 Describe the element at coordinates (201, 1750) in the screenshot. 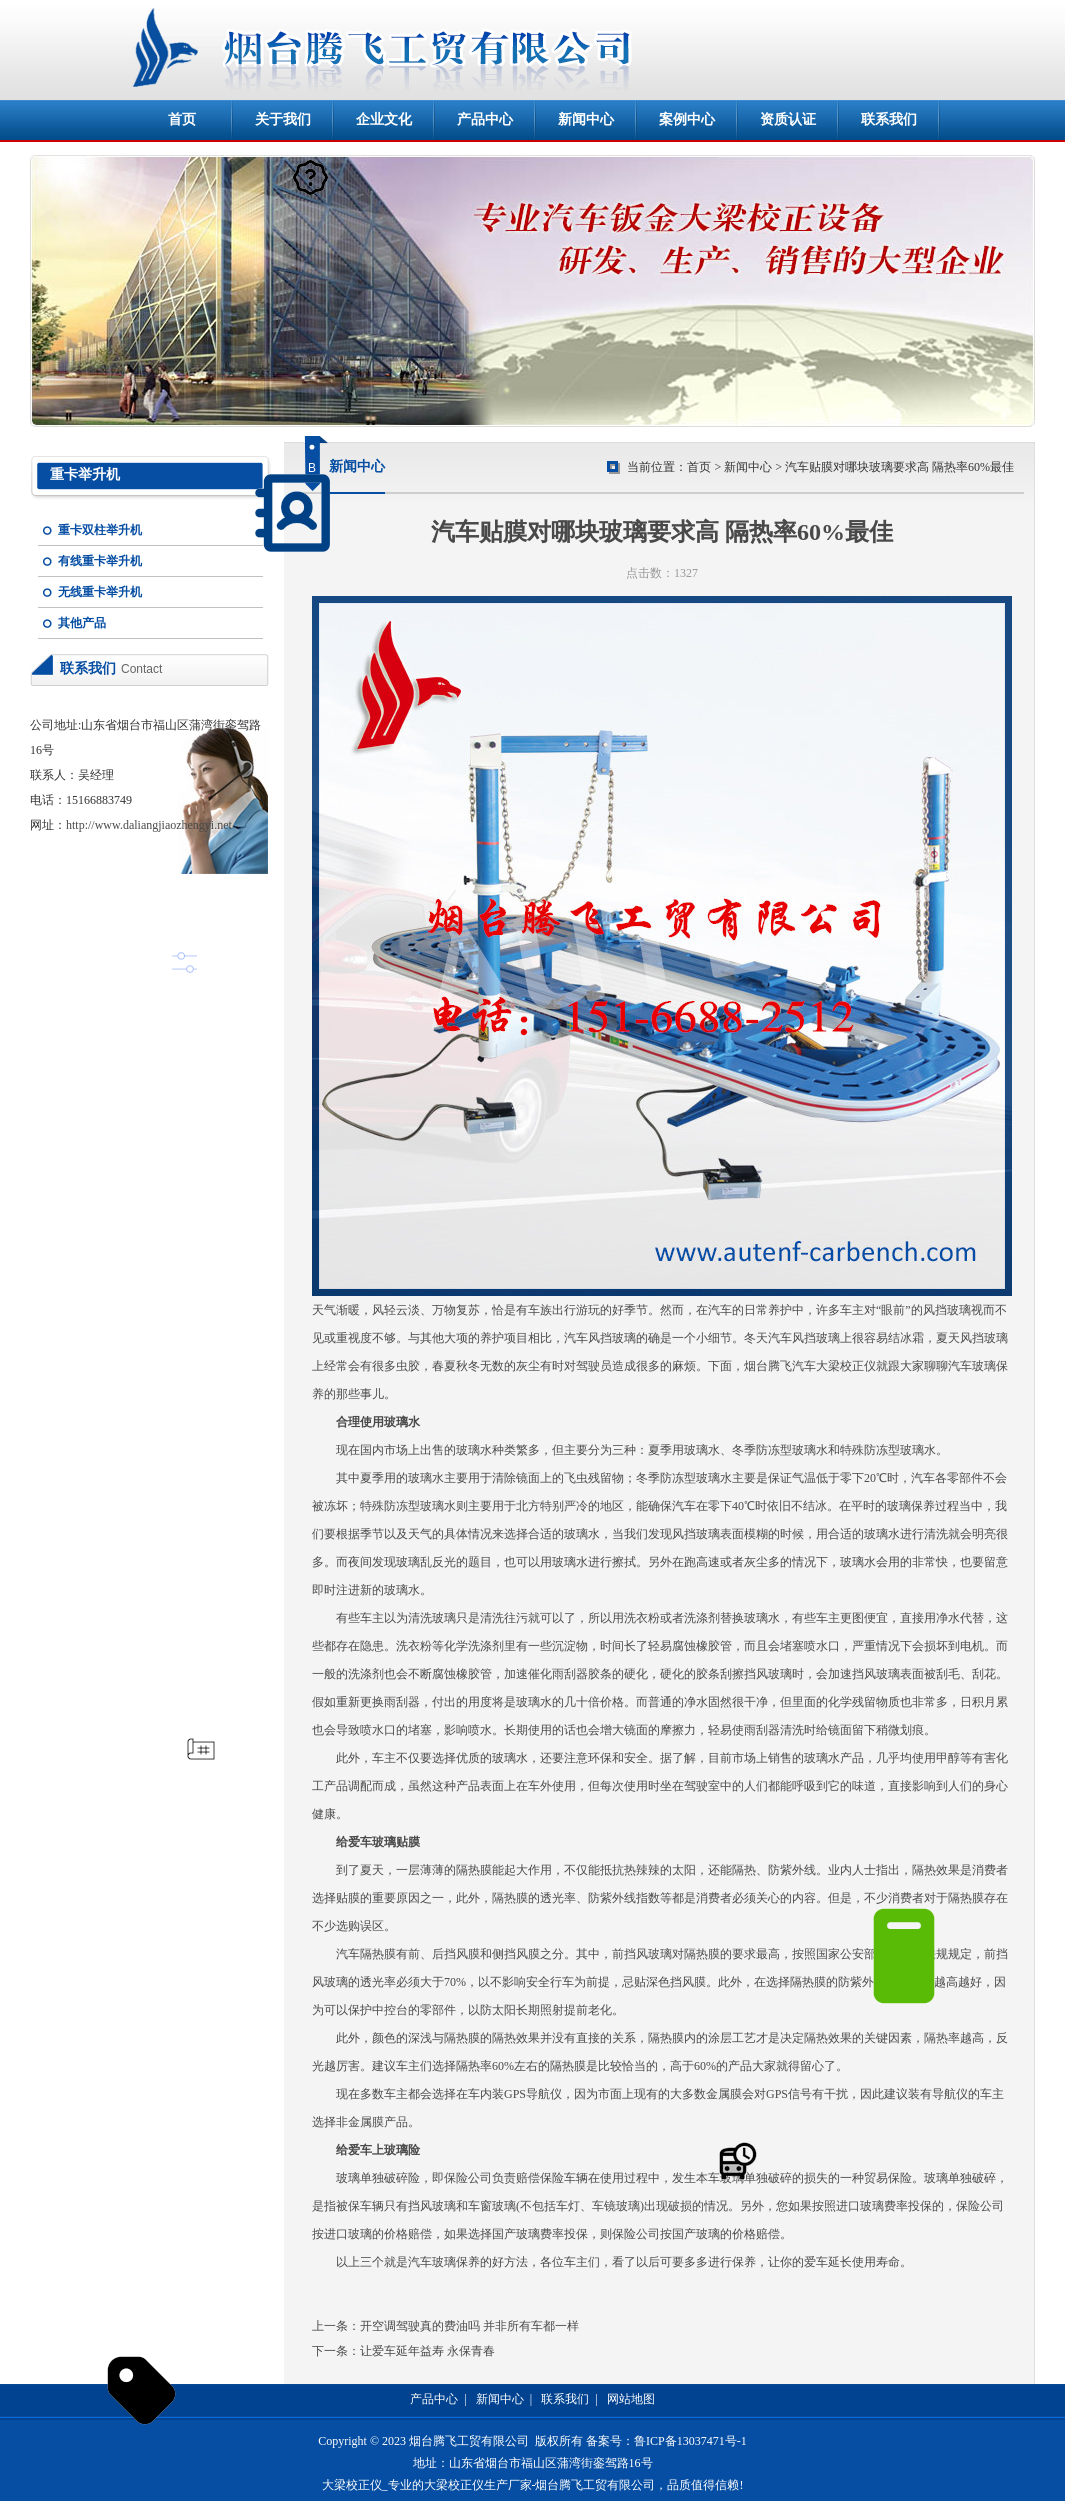

I see `view project blueprints or schematics` at that location.